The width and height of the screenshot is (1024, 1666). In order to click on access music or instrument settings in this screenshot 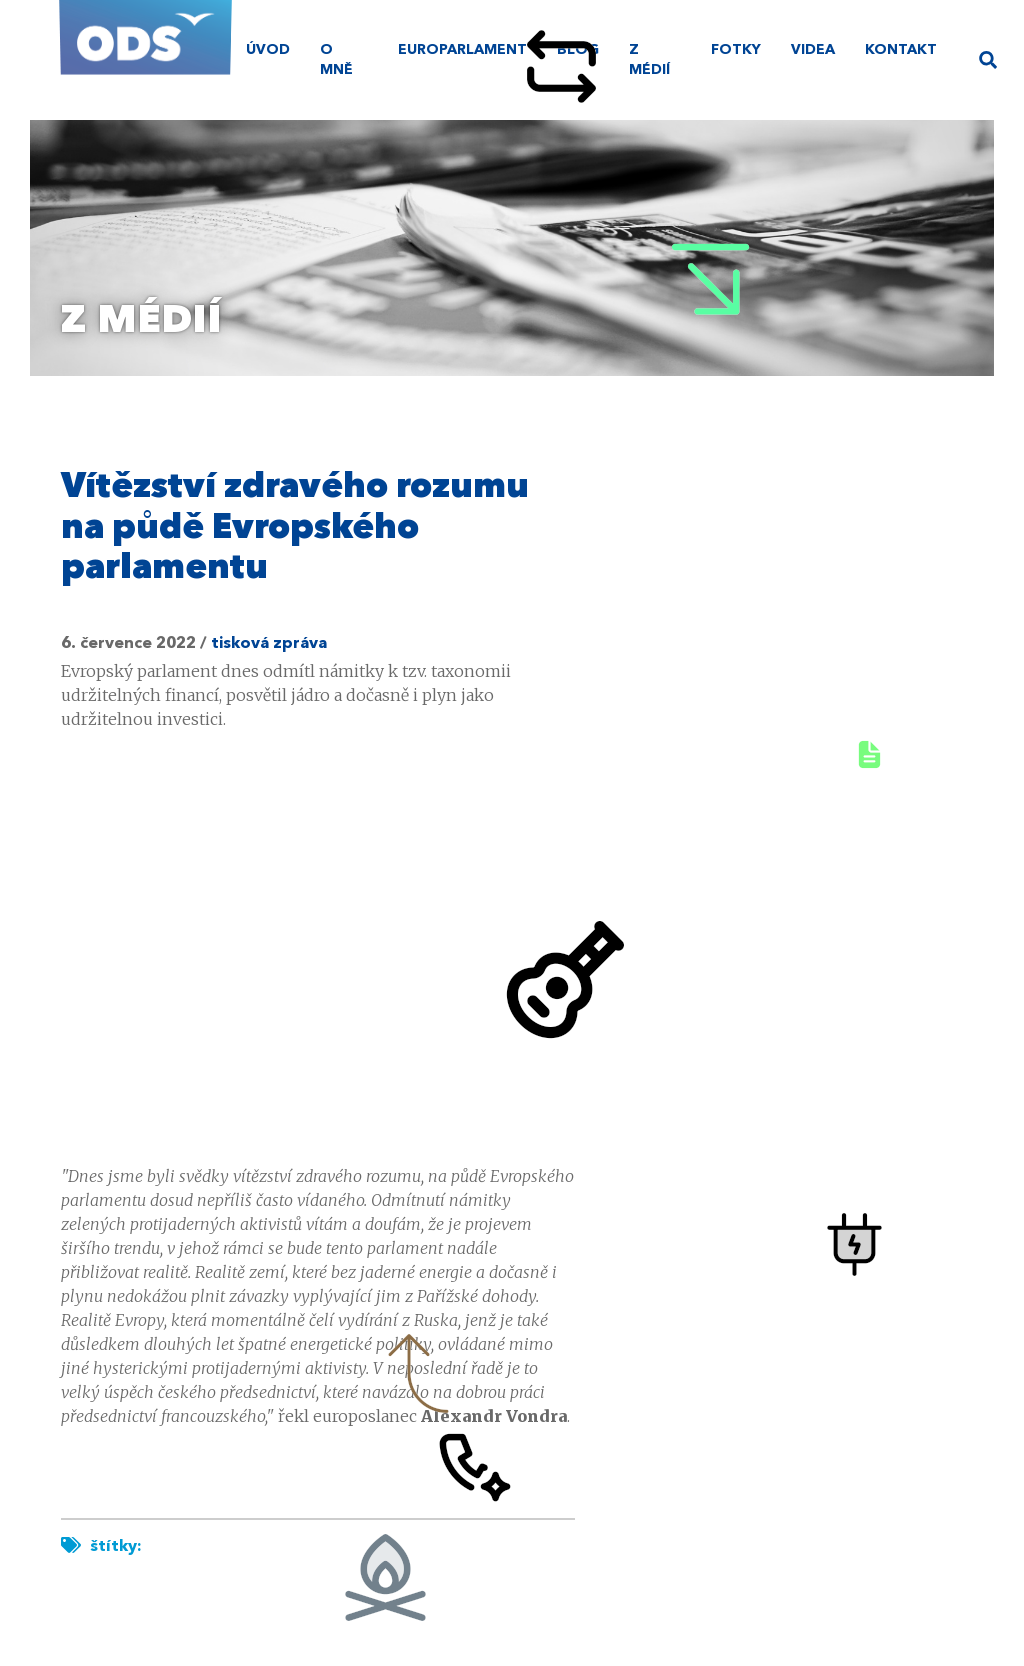, I will do `click(564, 980)`.